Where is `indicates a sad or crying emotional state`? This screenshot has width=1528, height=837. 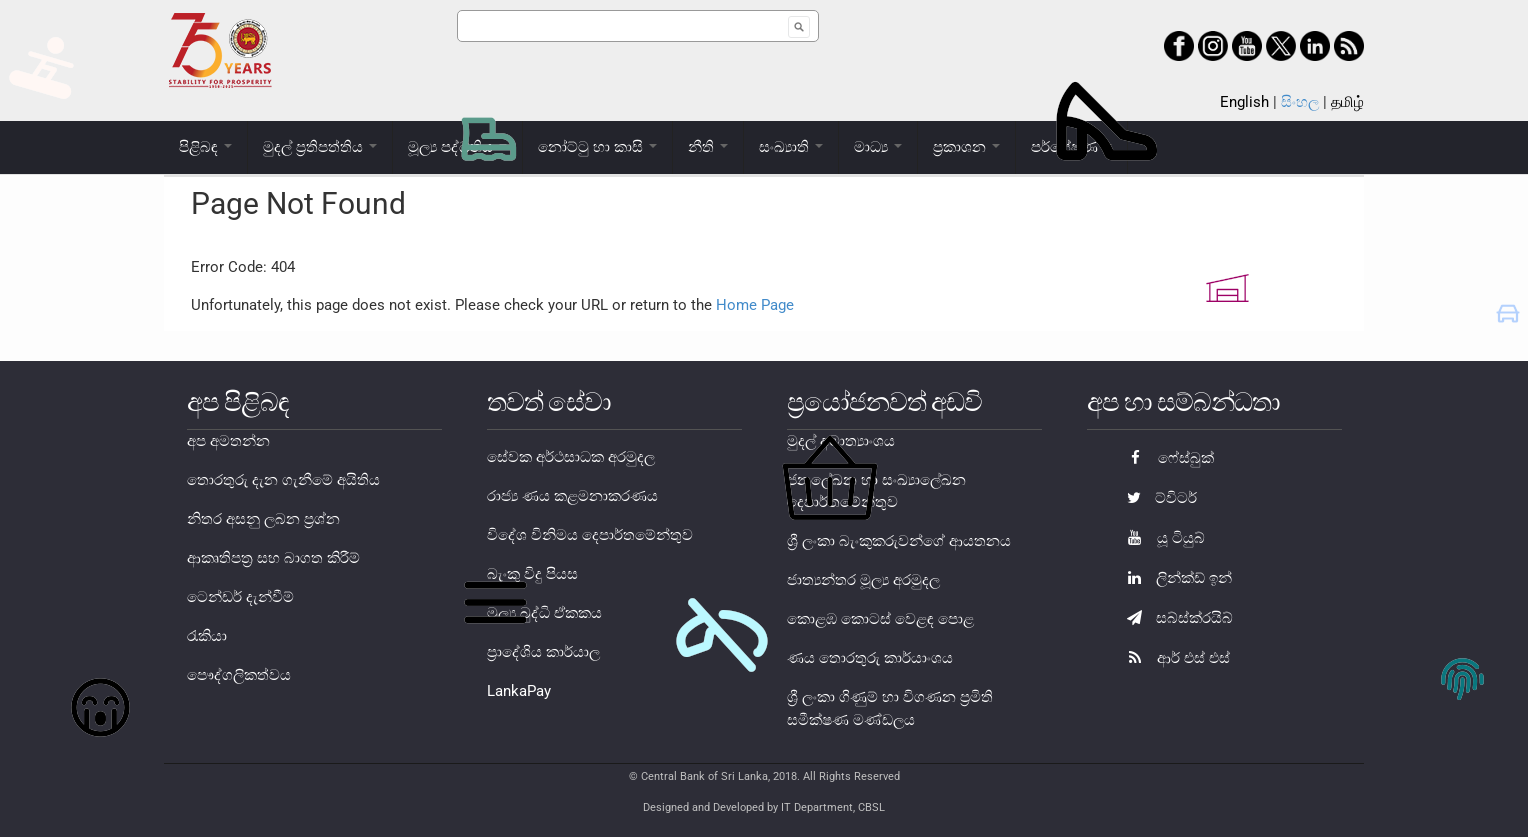
indicates a sad or crying emotional state is located at coordinates (100, 707).